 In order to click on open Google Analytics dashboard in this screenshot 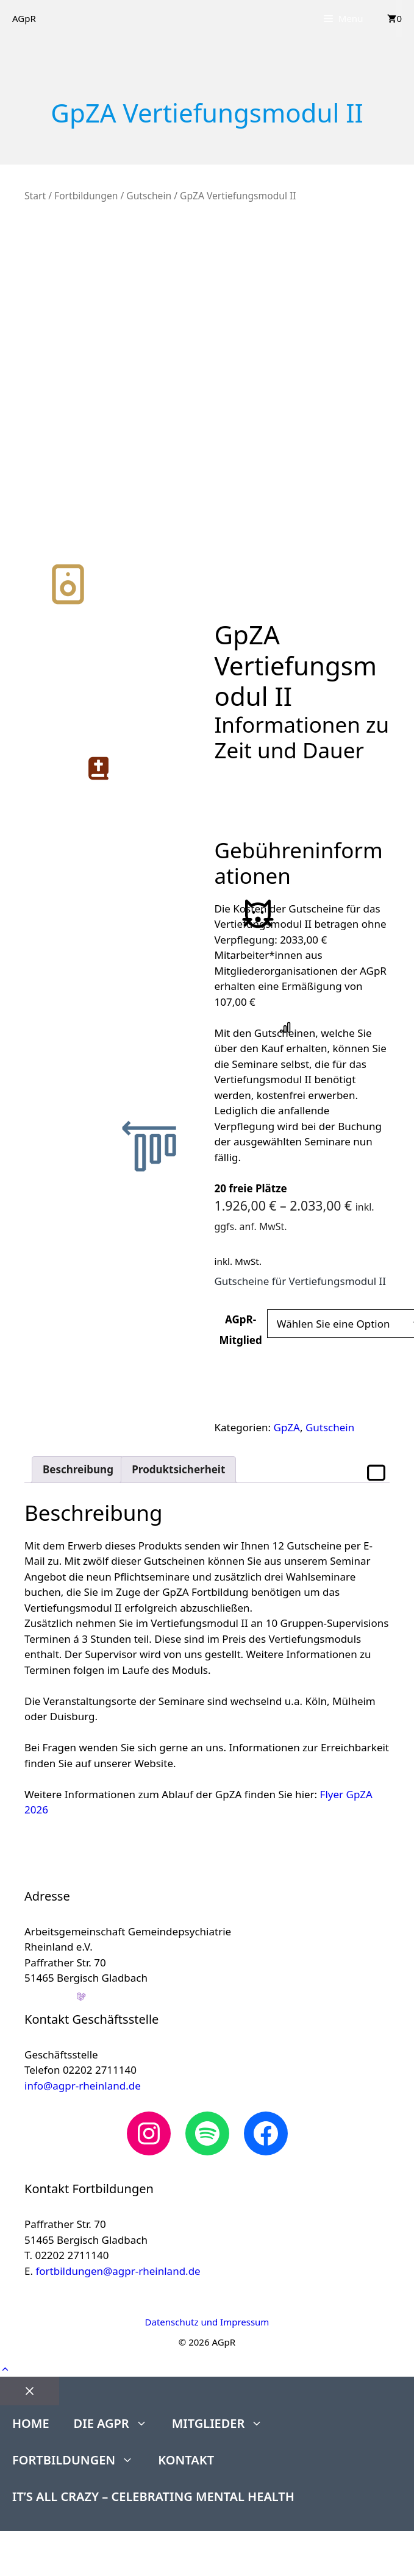, I will do `click(285, 1027)`.